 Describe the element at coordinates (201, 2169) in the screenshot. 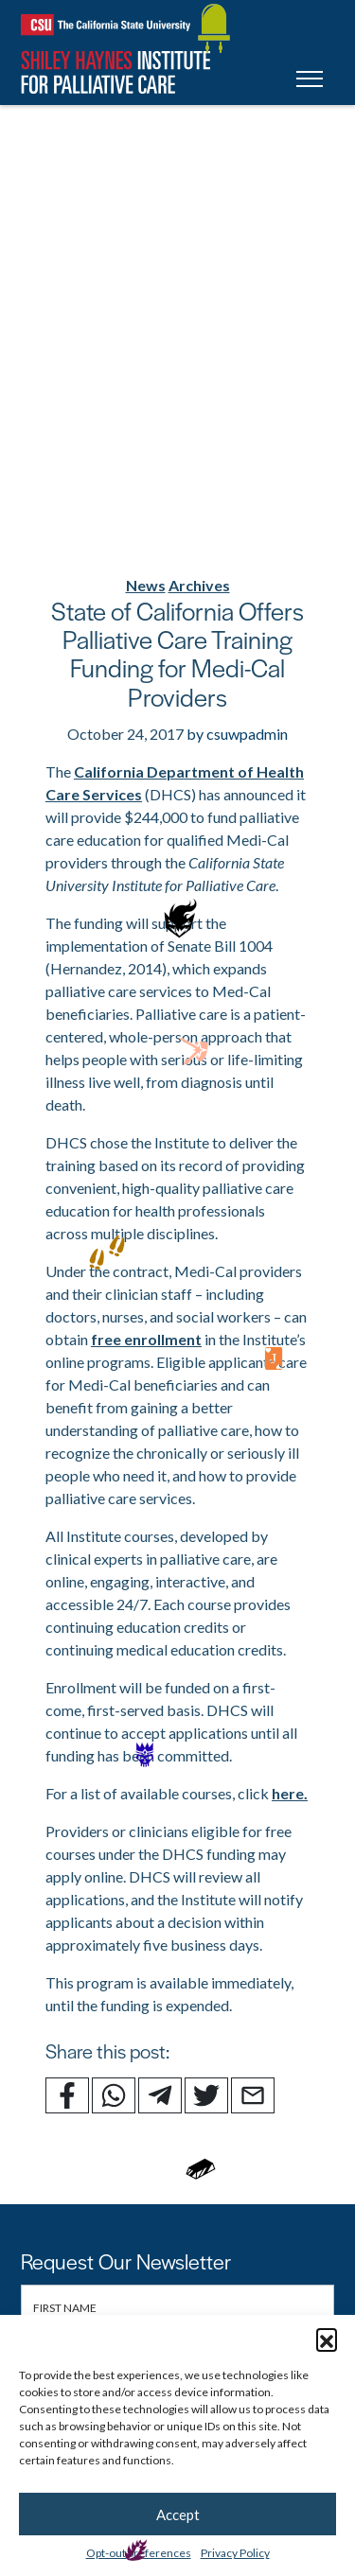

I see `represents metal or raw material resources in a game` at that location.